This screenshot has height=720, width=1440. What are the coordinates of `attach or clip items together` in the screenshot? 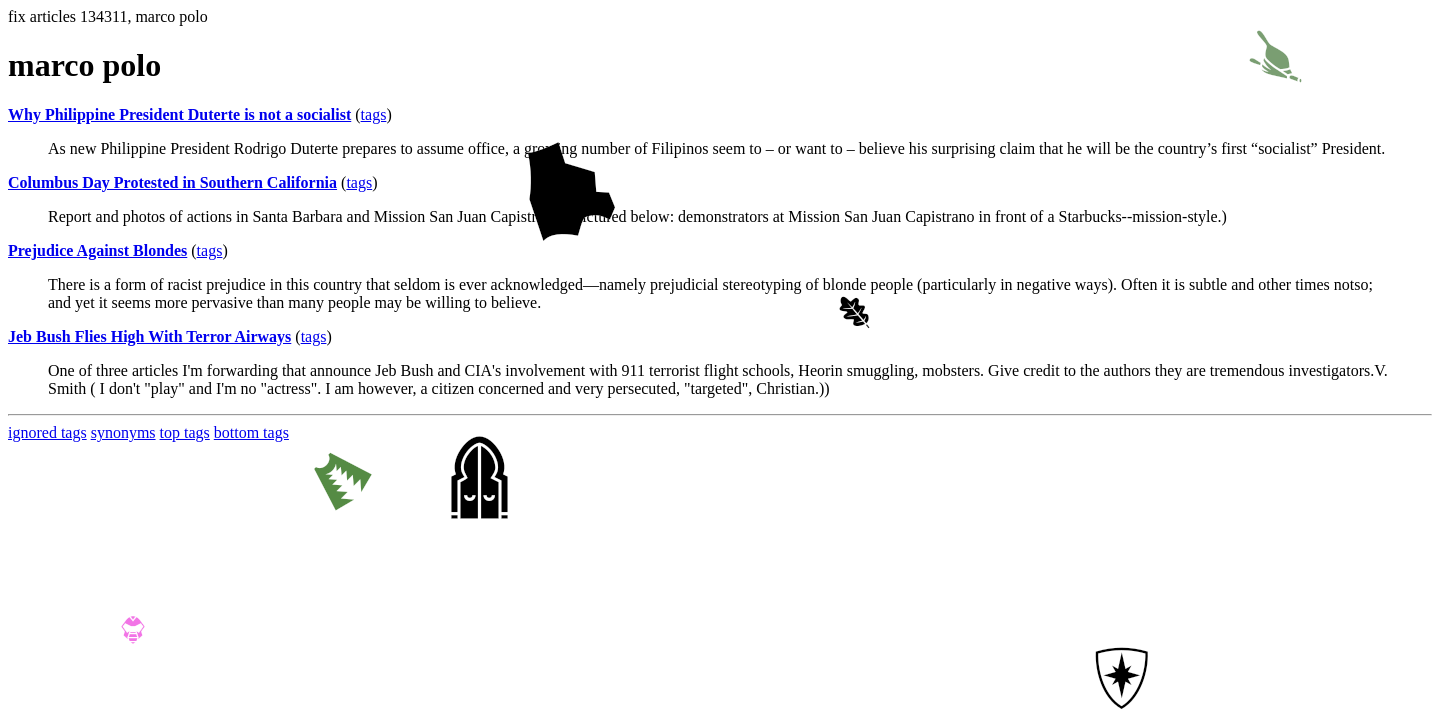 It's located at (343, 482).